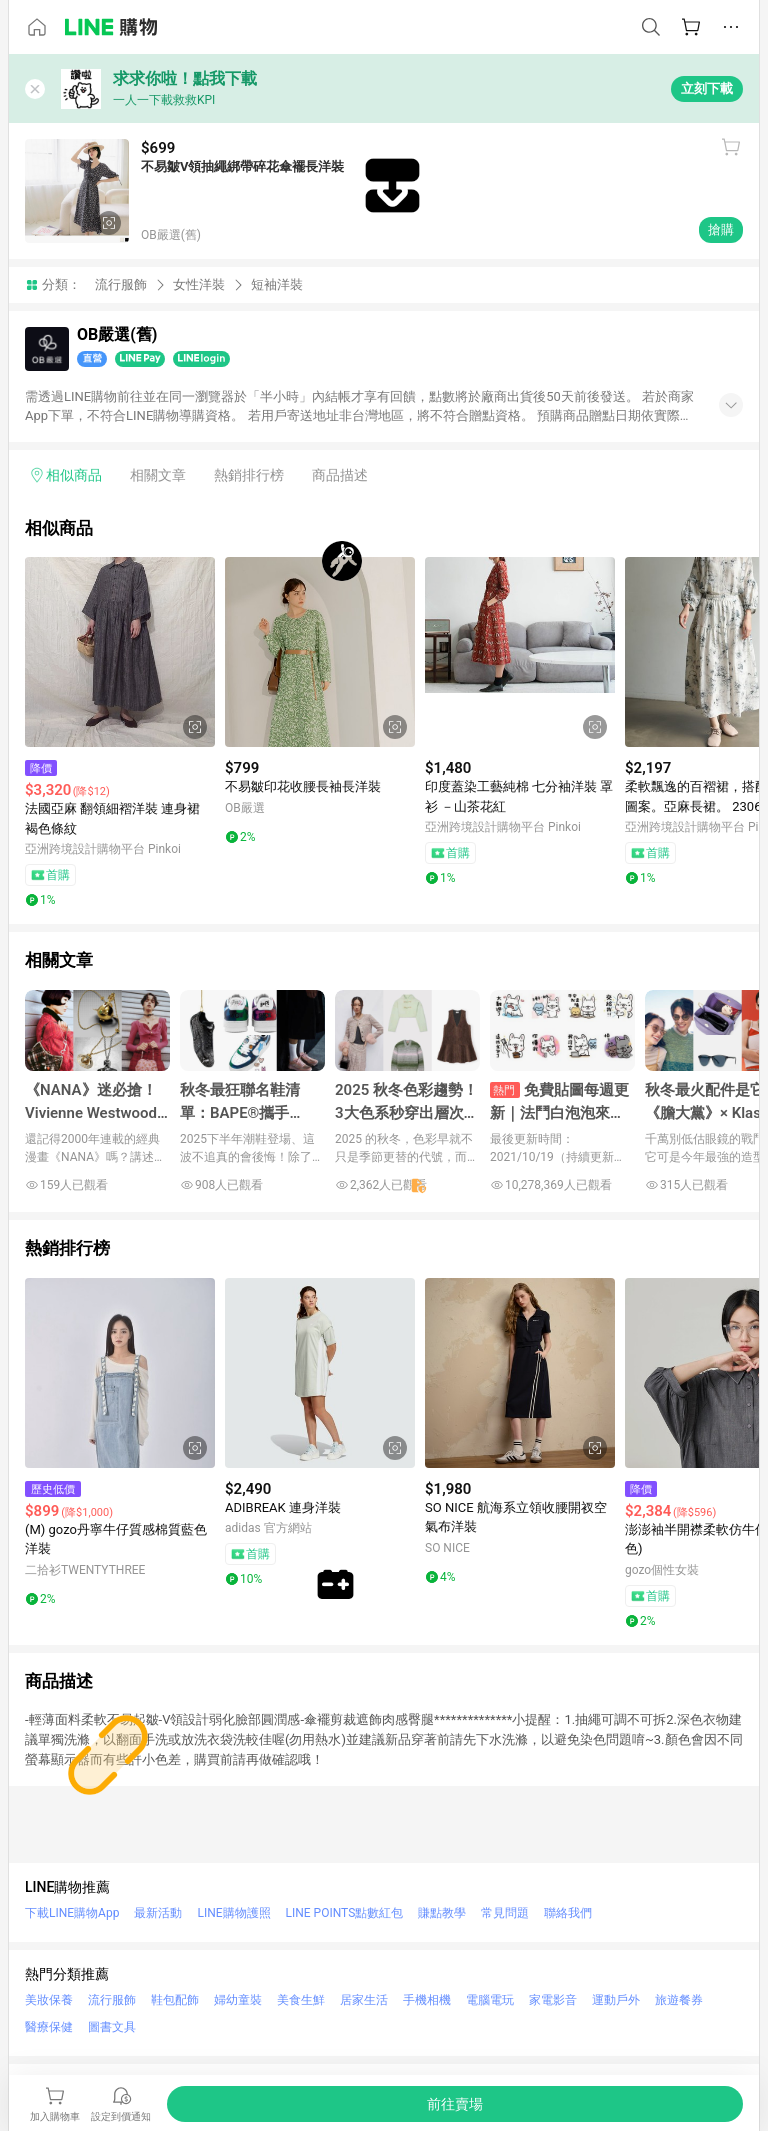 Image resolution: width=768 pixels, height=2131 pixels. Describe the element at coordinates (335, 1585) in the screenshot. I see `check vehicle battery status` at that location.